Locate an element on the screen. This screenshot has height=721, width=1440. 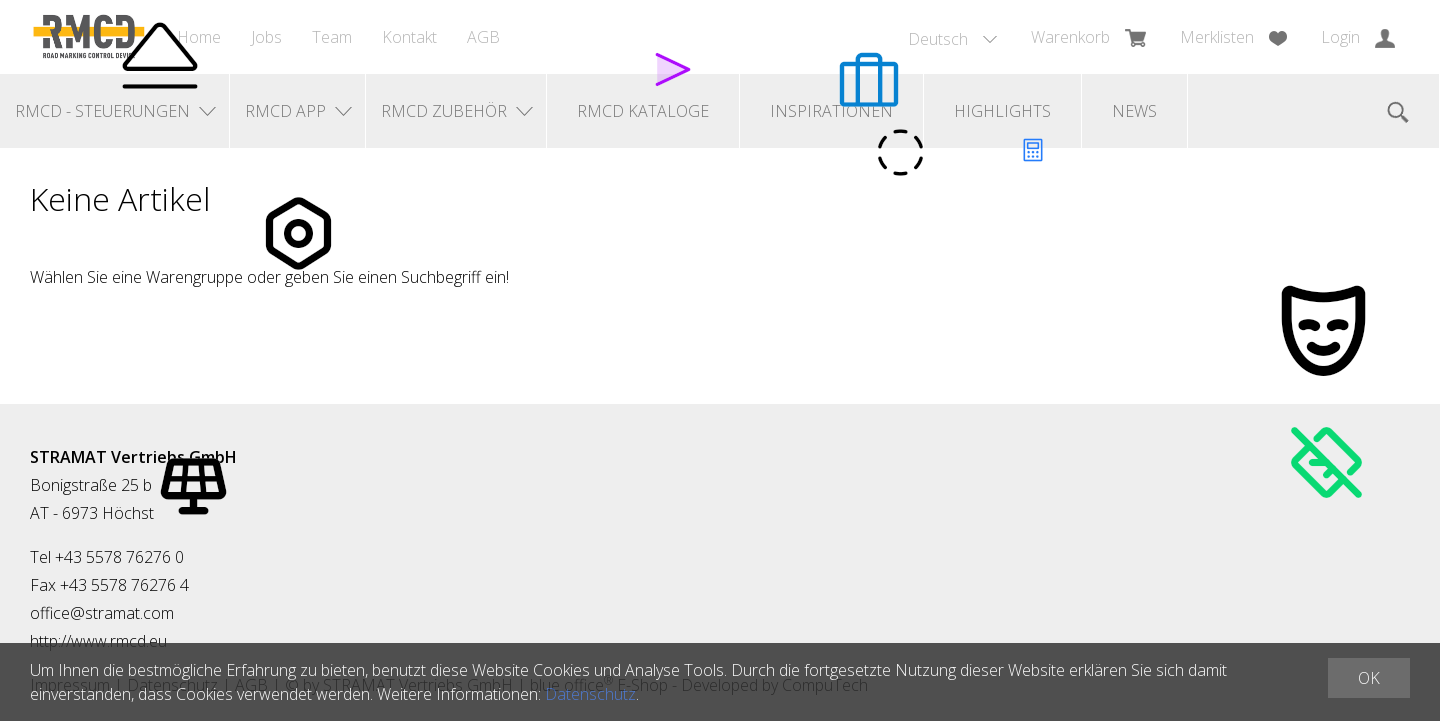
eject media or disc is located at coordinates (160, 60).